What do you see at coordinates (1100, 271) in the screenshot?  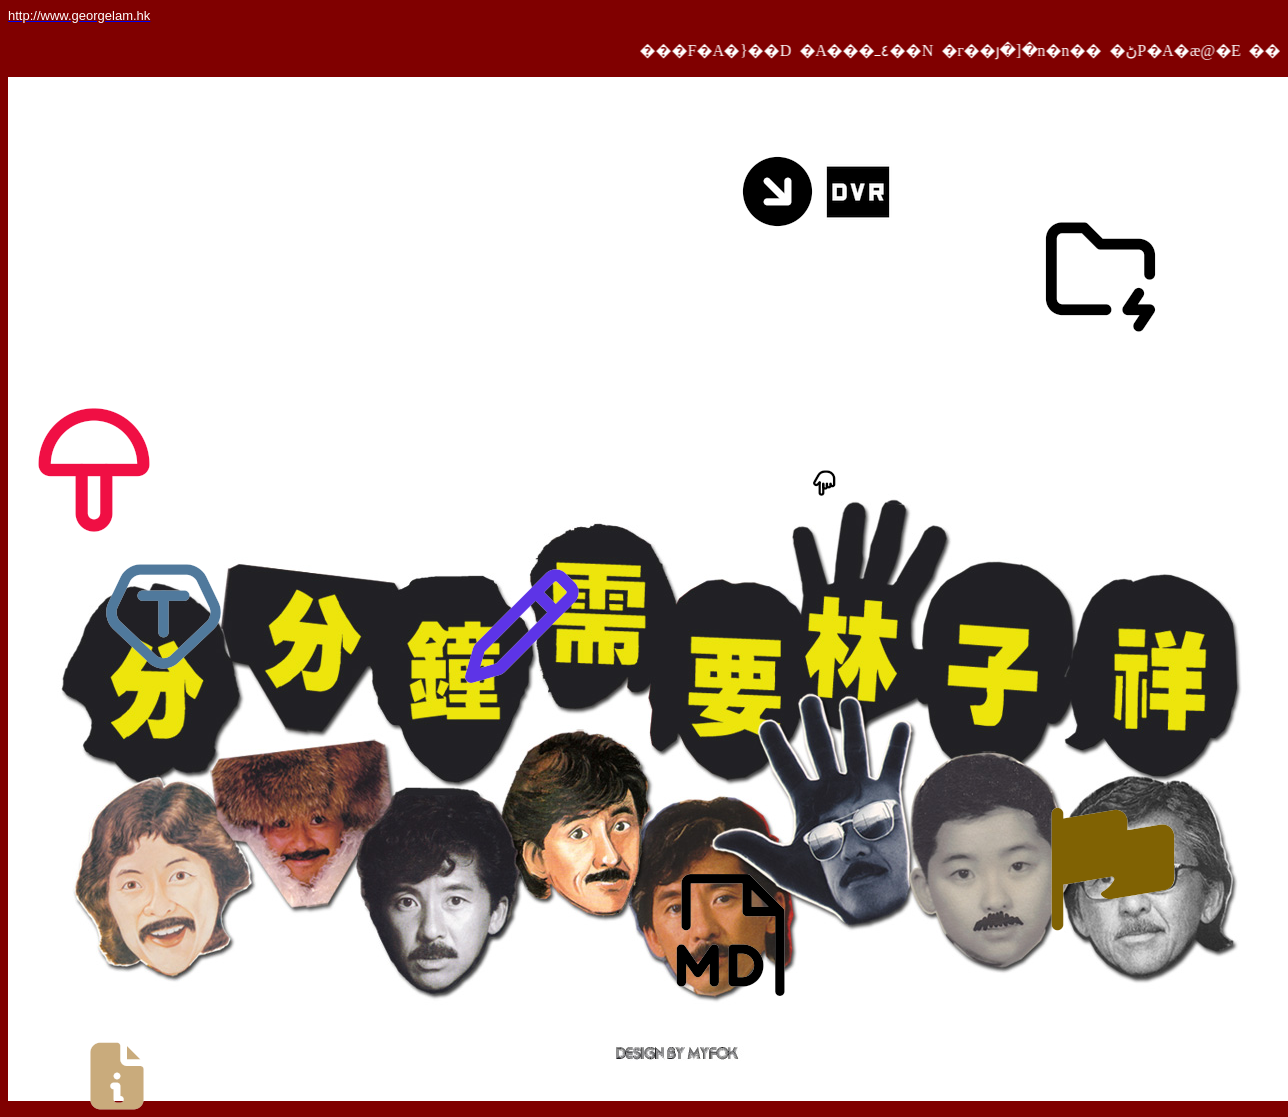 I see `access power-related files or settings` at bounding box center [1100, 271].